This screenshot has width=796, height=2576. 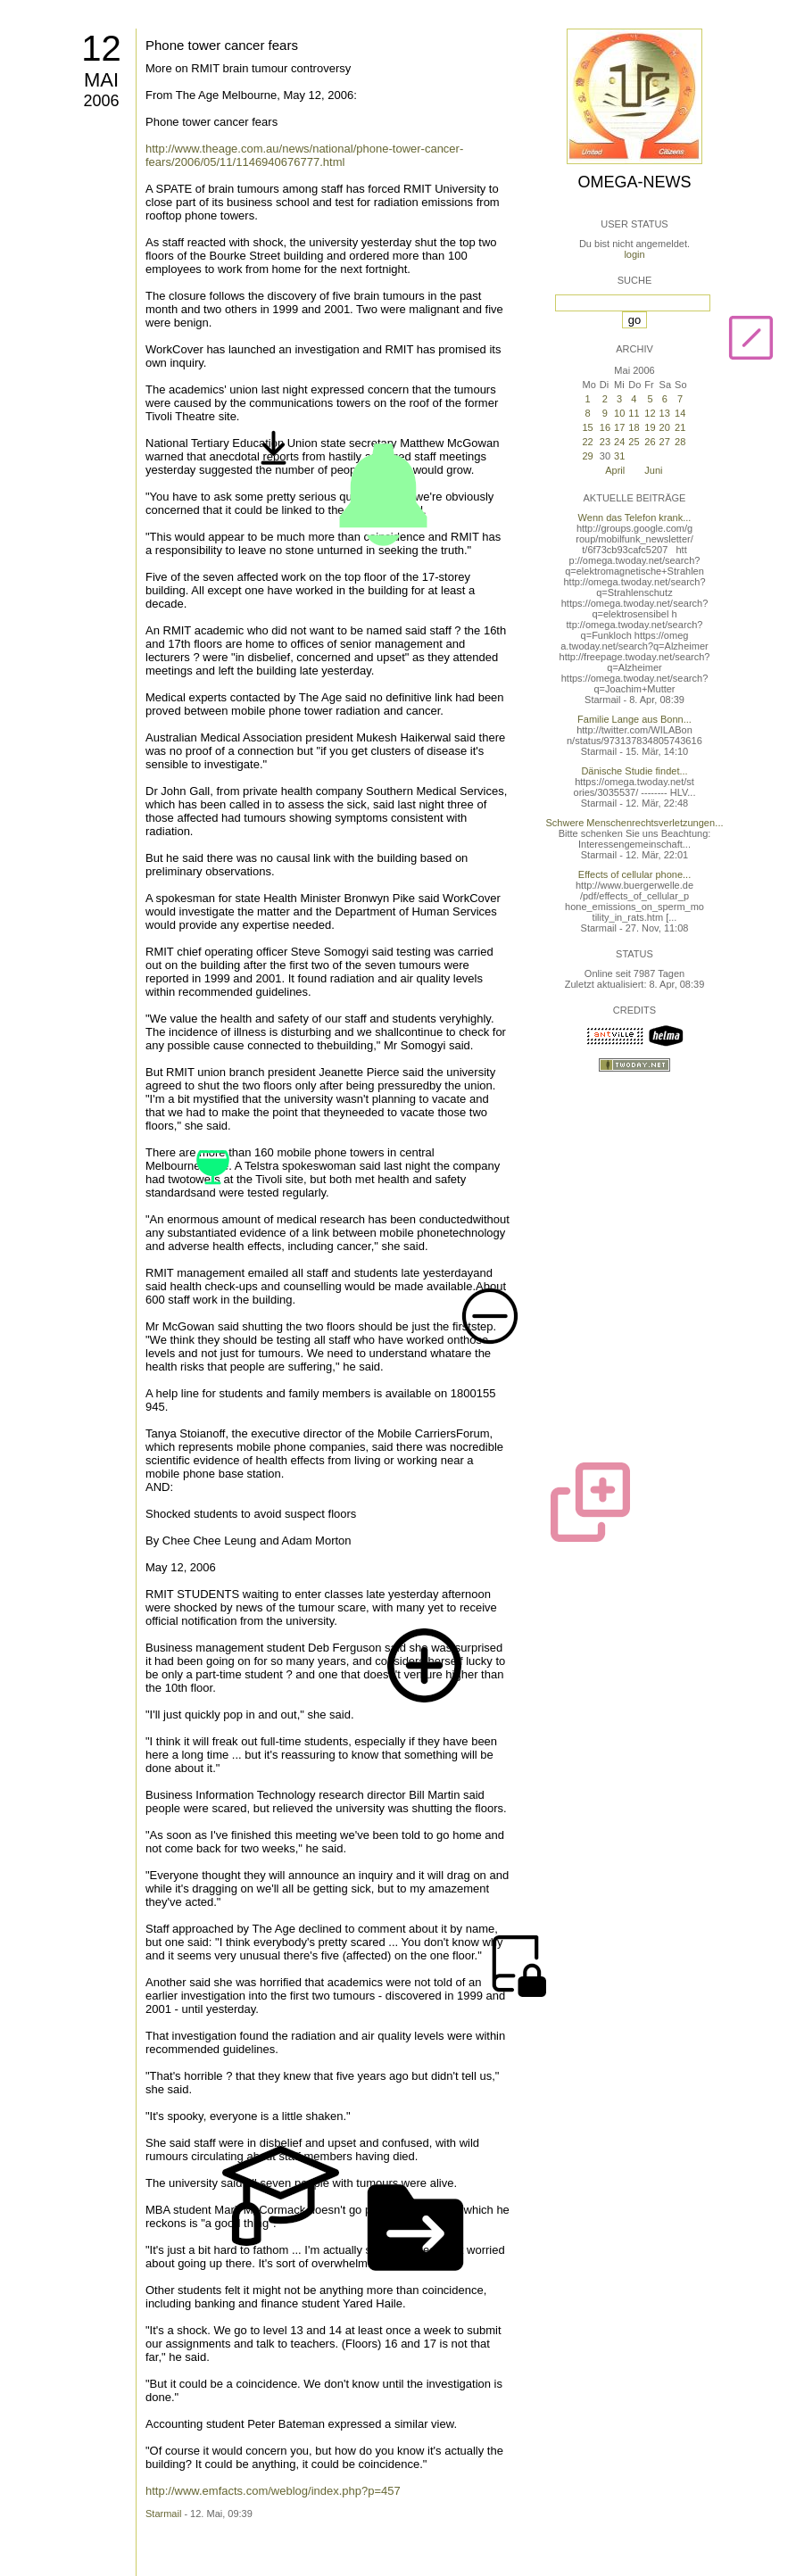 I want to click on indicates an ignored file in a diff view, so click(x=750, y=337).